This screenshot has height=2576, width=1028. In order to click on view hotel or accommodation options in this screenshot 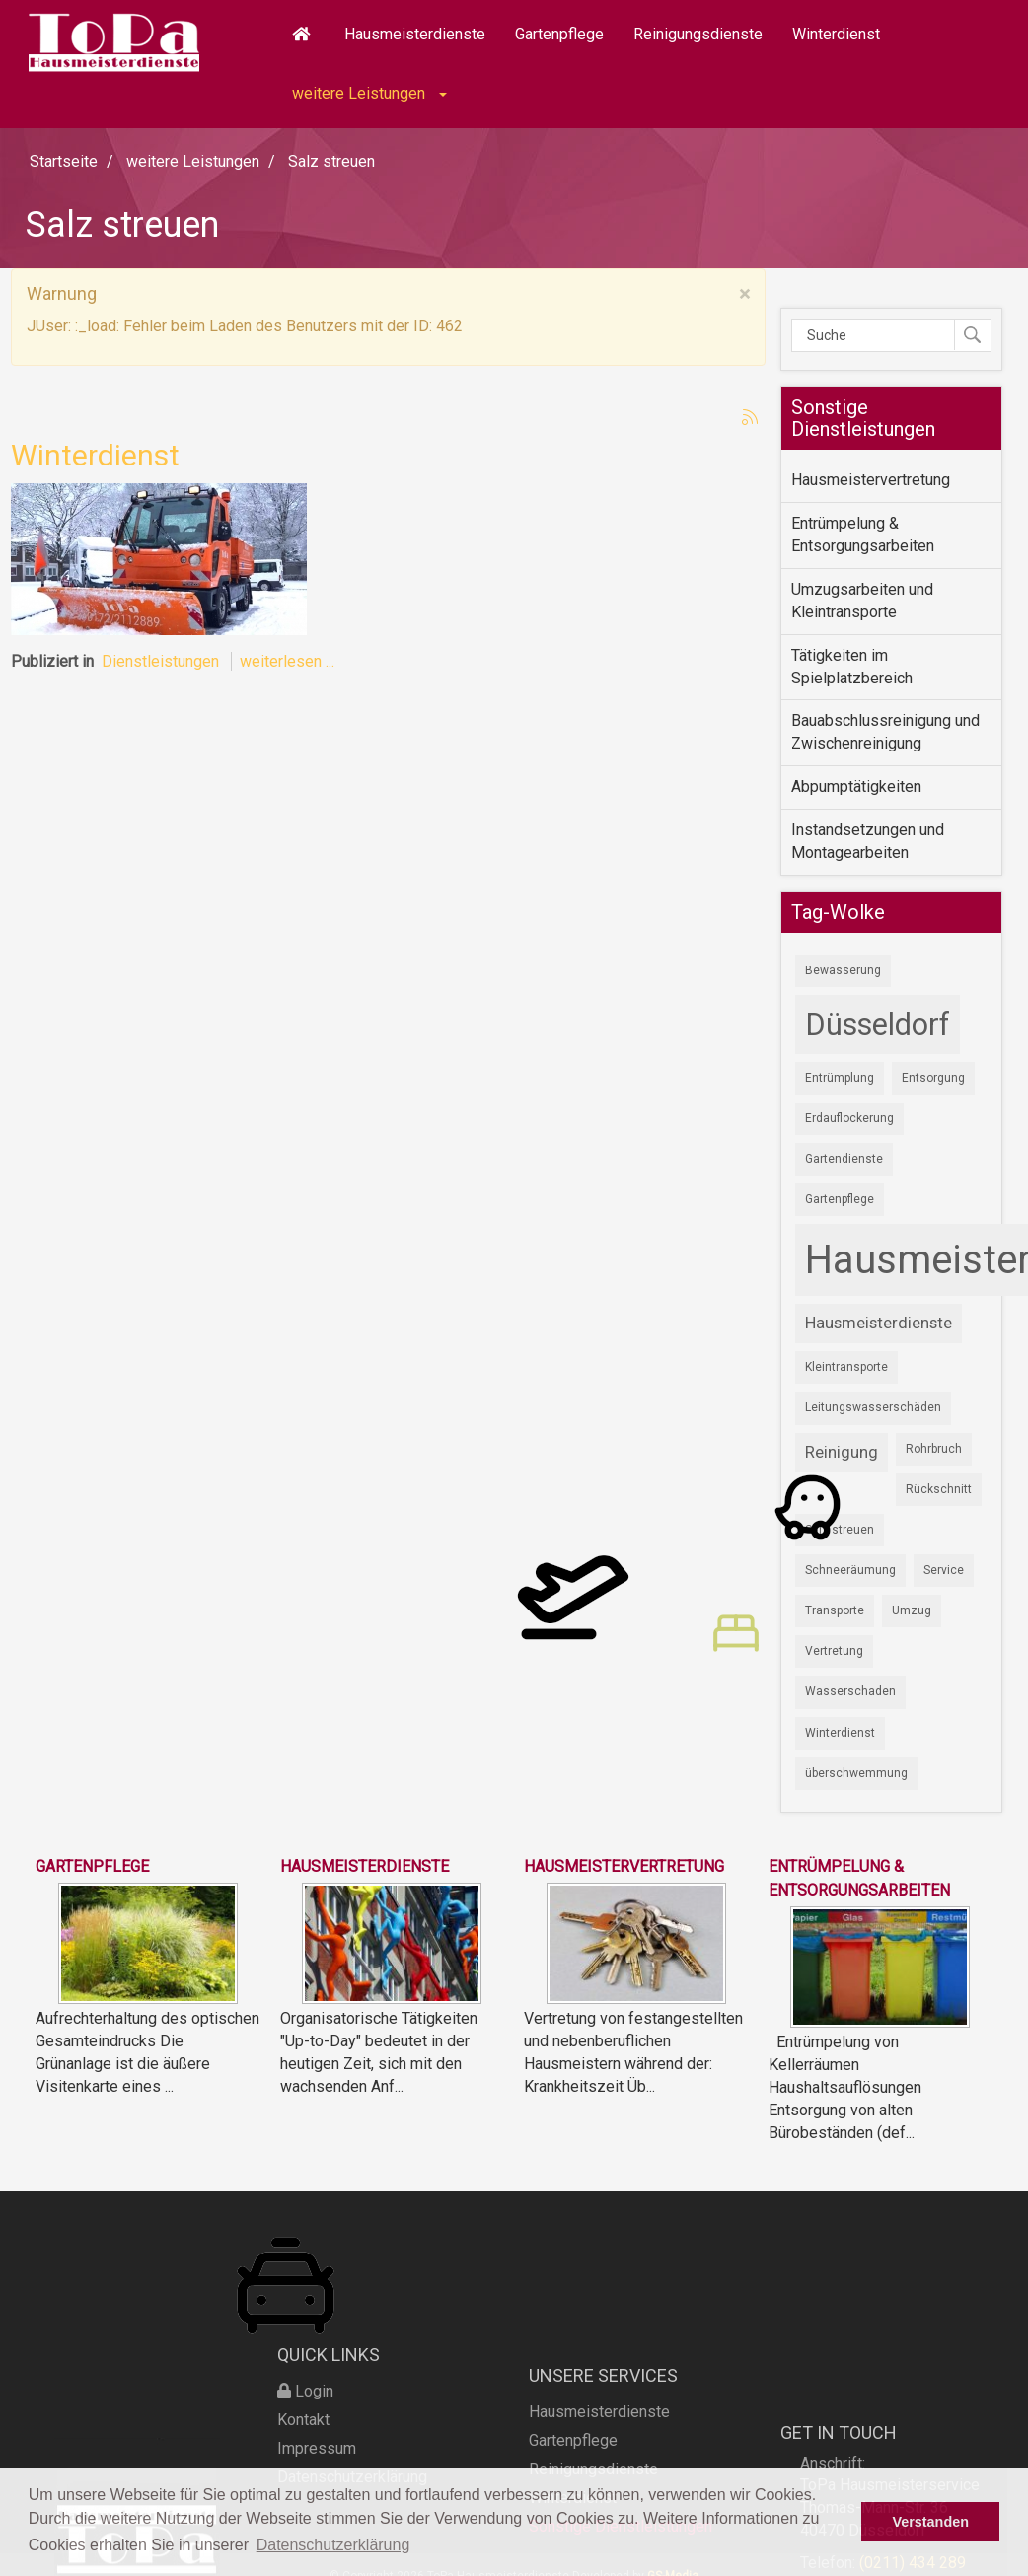, I will do `click(736, 1633)`.